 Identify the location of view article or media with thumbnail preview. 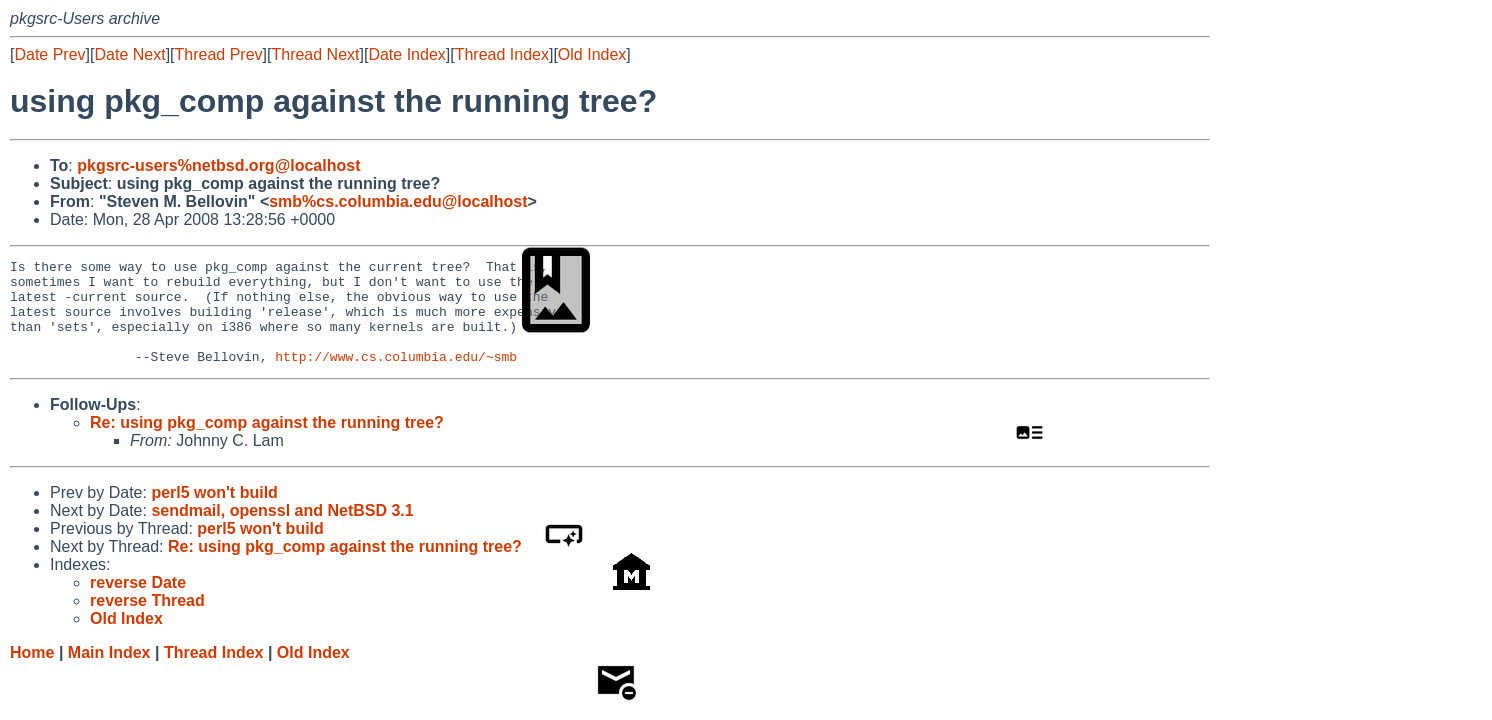
(1029, 432).